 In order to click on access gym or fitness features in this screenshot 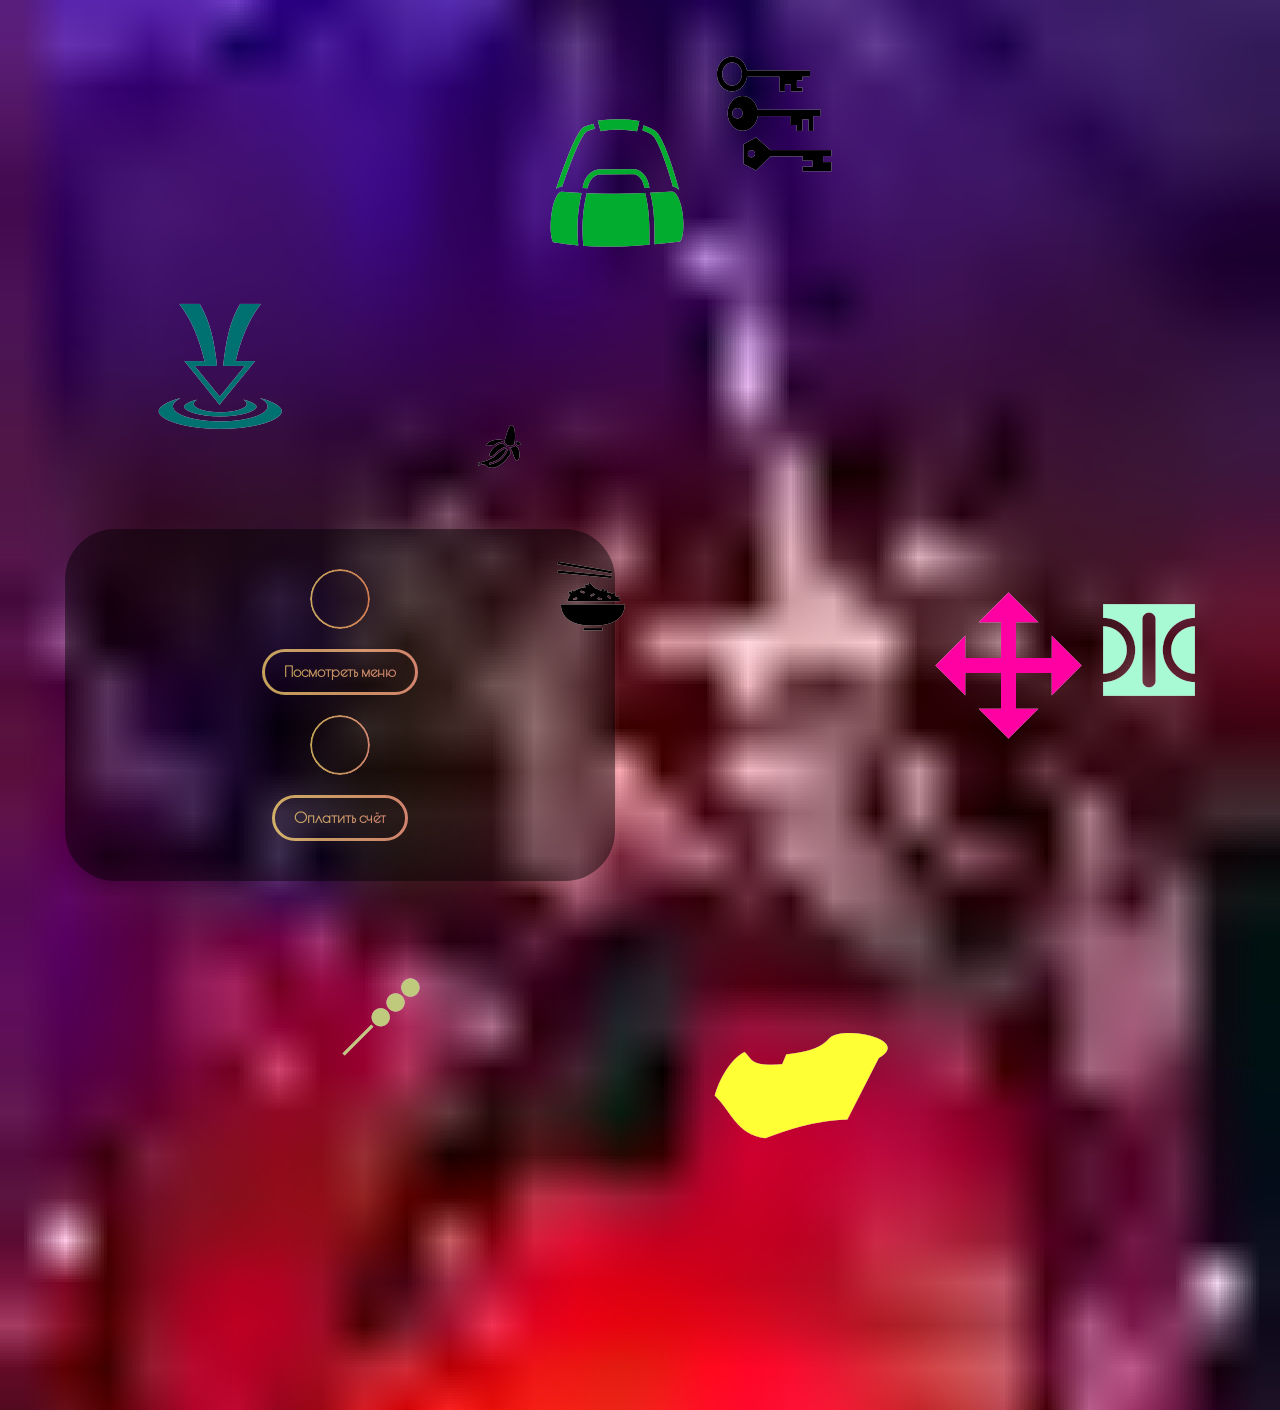, I will do `click(617, 183)`.